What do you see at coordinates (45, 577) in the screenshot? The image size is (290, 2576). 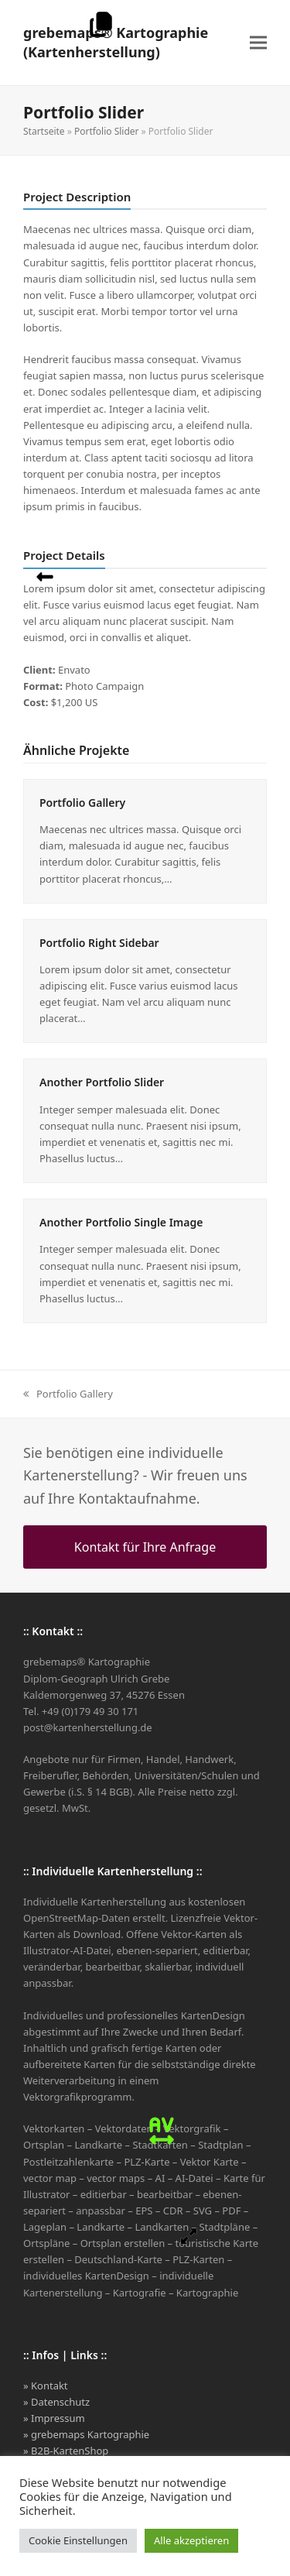 I see `go back to previous screen` at bounding box center [45, 577].